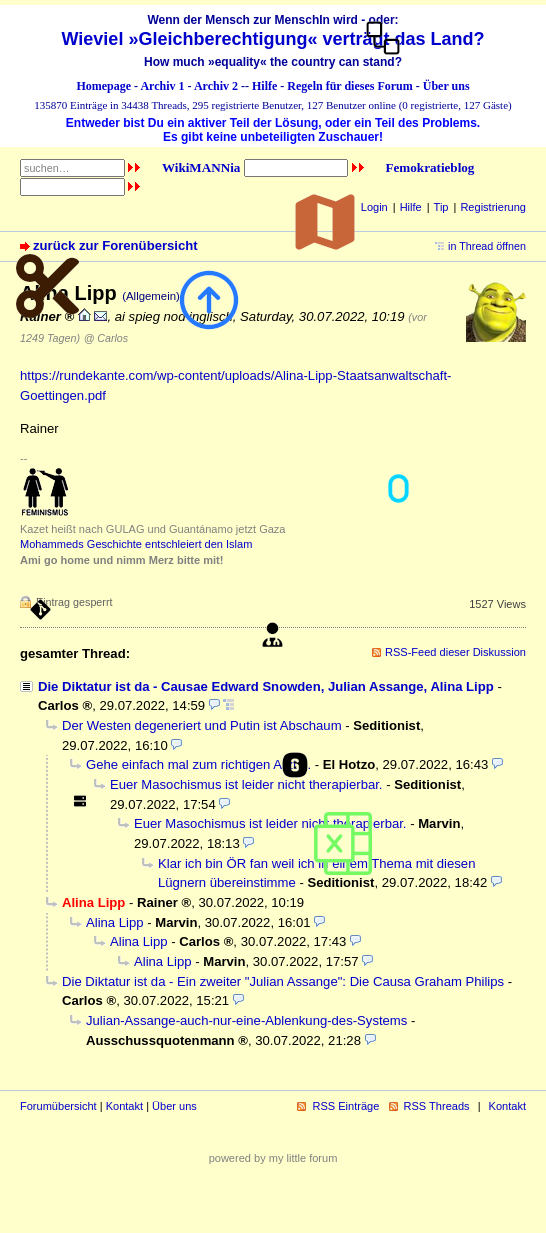 This screenshot has width=546, height=1233. What do you see at coordinates (209, 300) in the screenshot?
I see `scroll to top of page` at bounding box center [209, 300].